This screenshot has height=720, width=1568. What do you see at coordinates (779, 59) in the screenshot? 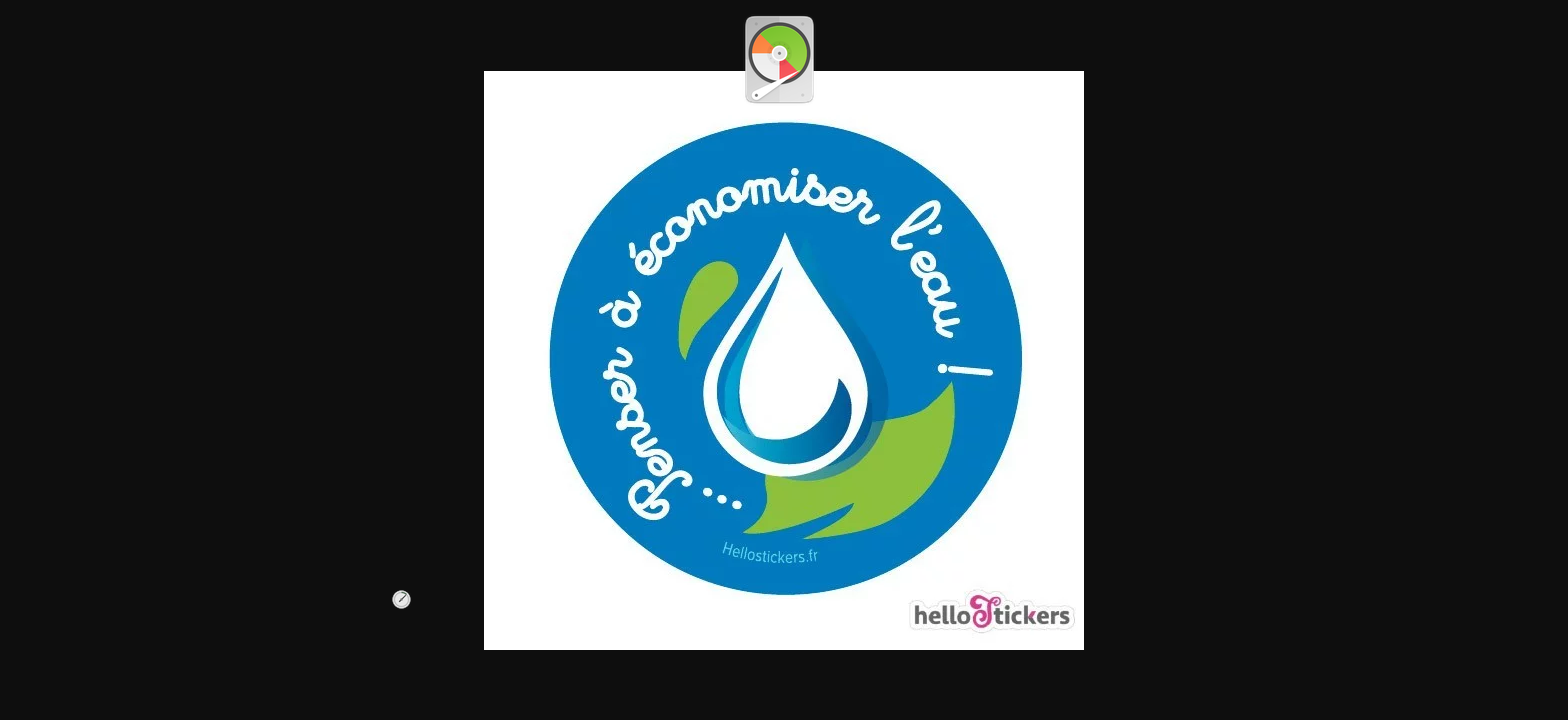
I see `open gparted disk partition manager` at bounding box center [779, 59].